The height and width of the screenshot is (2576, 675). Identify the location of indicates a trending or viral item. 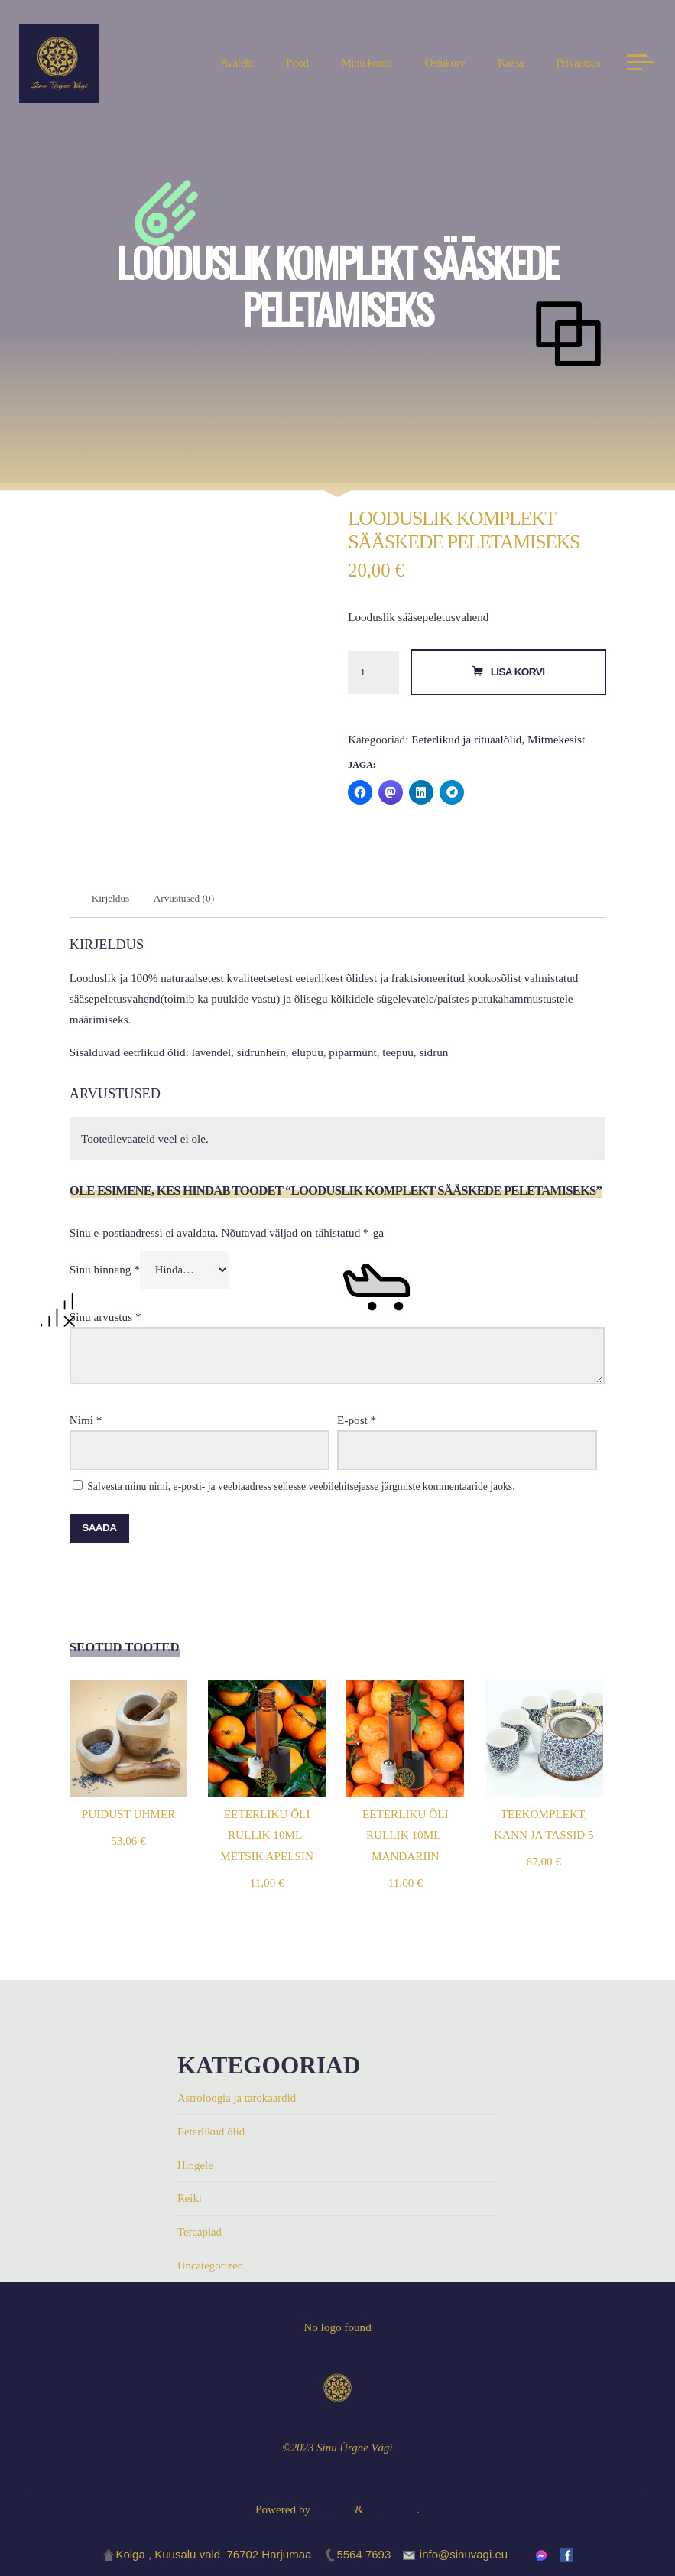
(166, 213).